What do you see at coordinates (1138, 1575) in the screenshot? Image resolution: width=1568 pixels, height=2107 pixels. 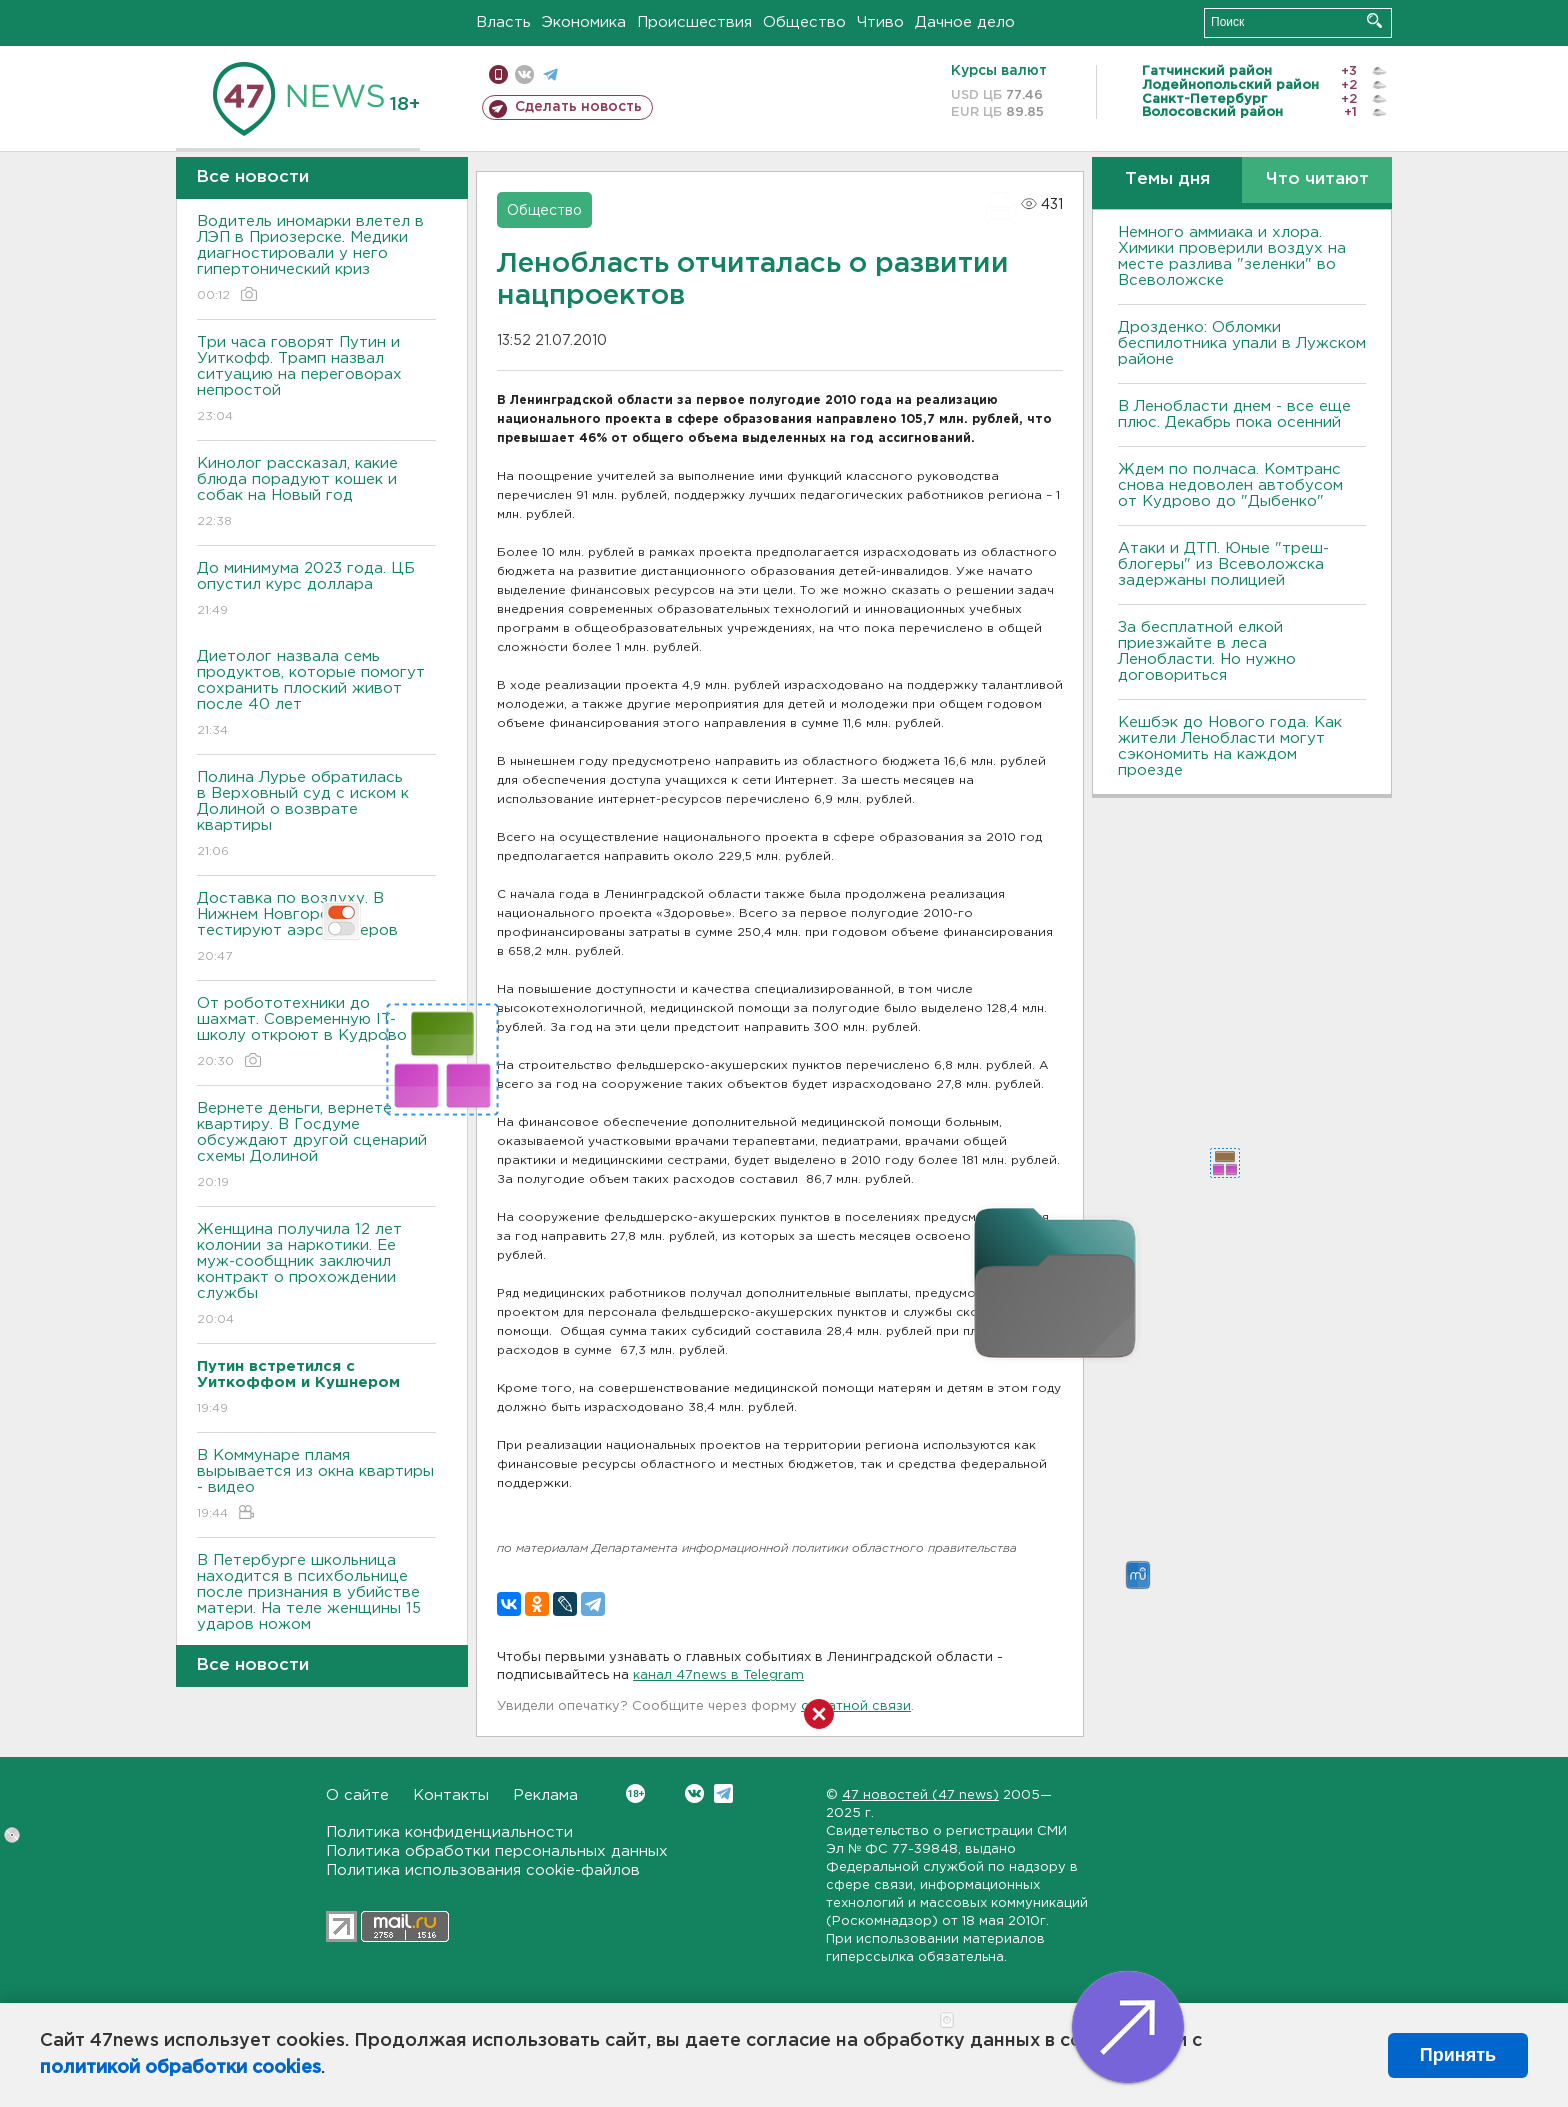 I see `a MuseScore 3 music notation file` at bounding box center [1138, 1575].